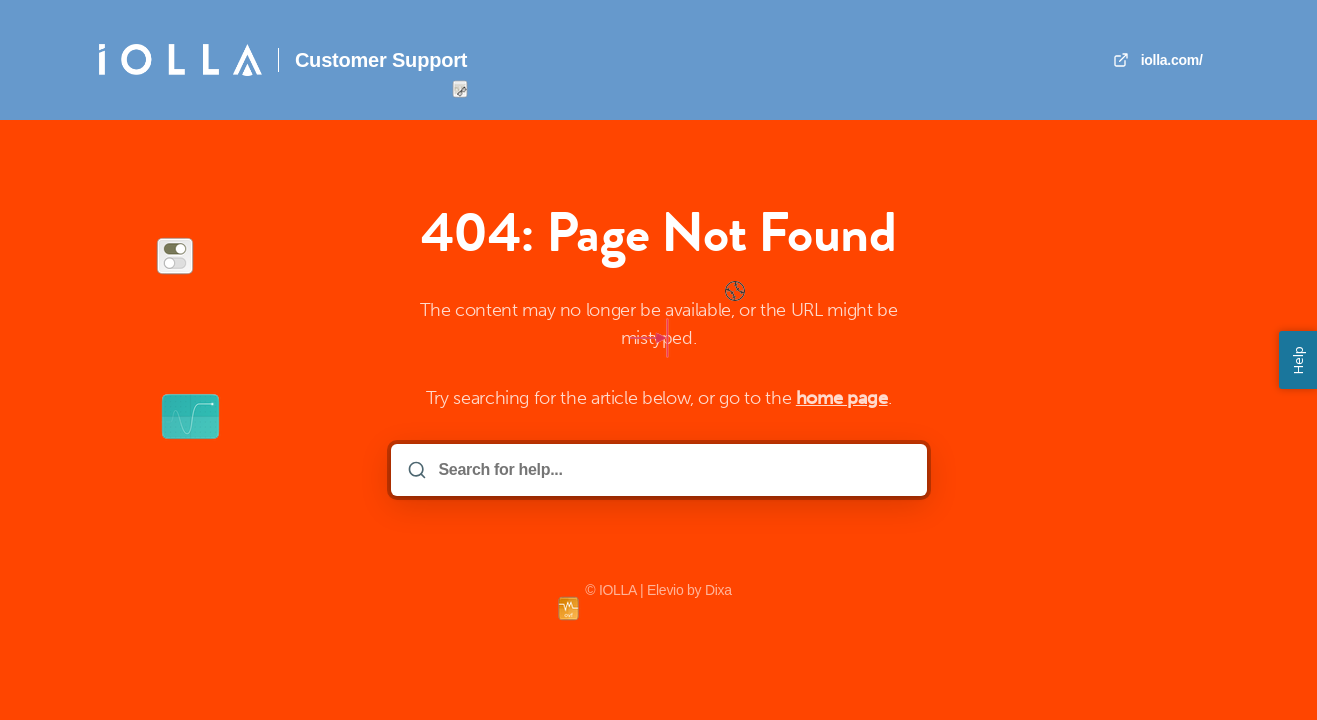 Image resolution: width=1317 pixels, height=720 pixels. Describe the element at coordinates (735, 291) in the screenshot. I see `access sports and activity emoji` at that location.